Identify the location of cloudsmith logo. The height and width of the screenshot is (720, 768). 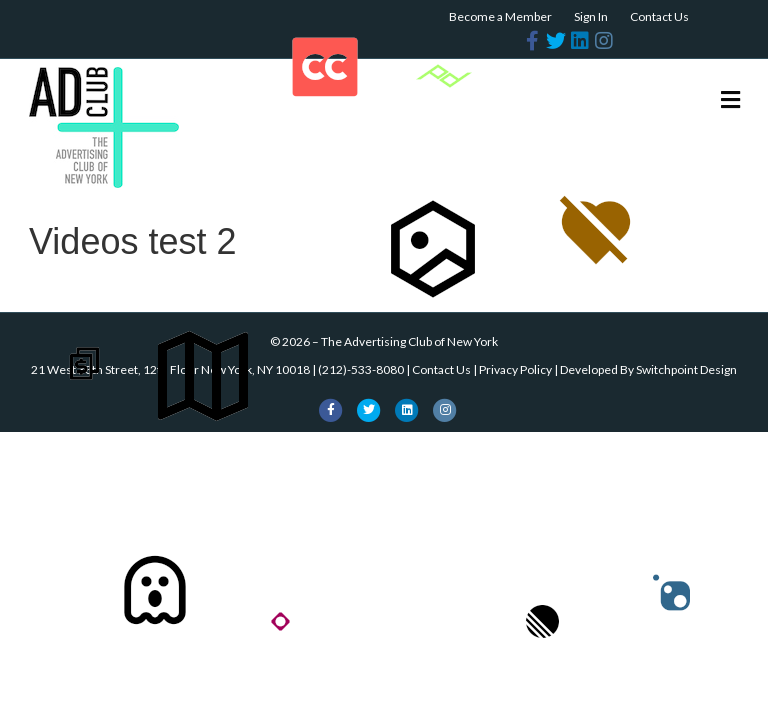
(280, 621).